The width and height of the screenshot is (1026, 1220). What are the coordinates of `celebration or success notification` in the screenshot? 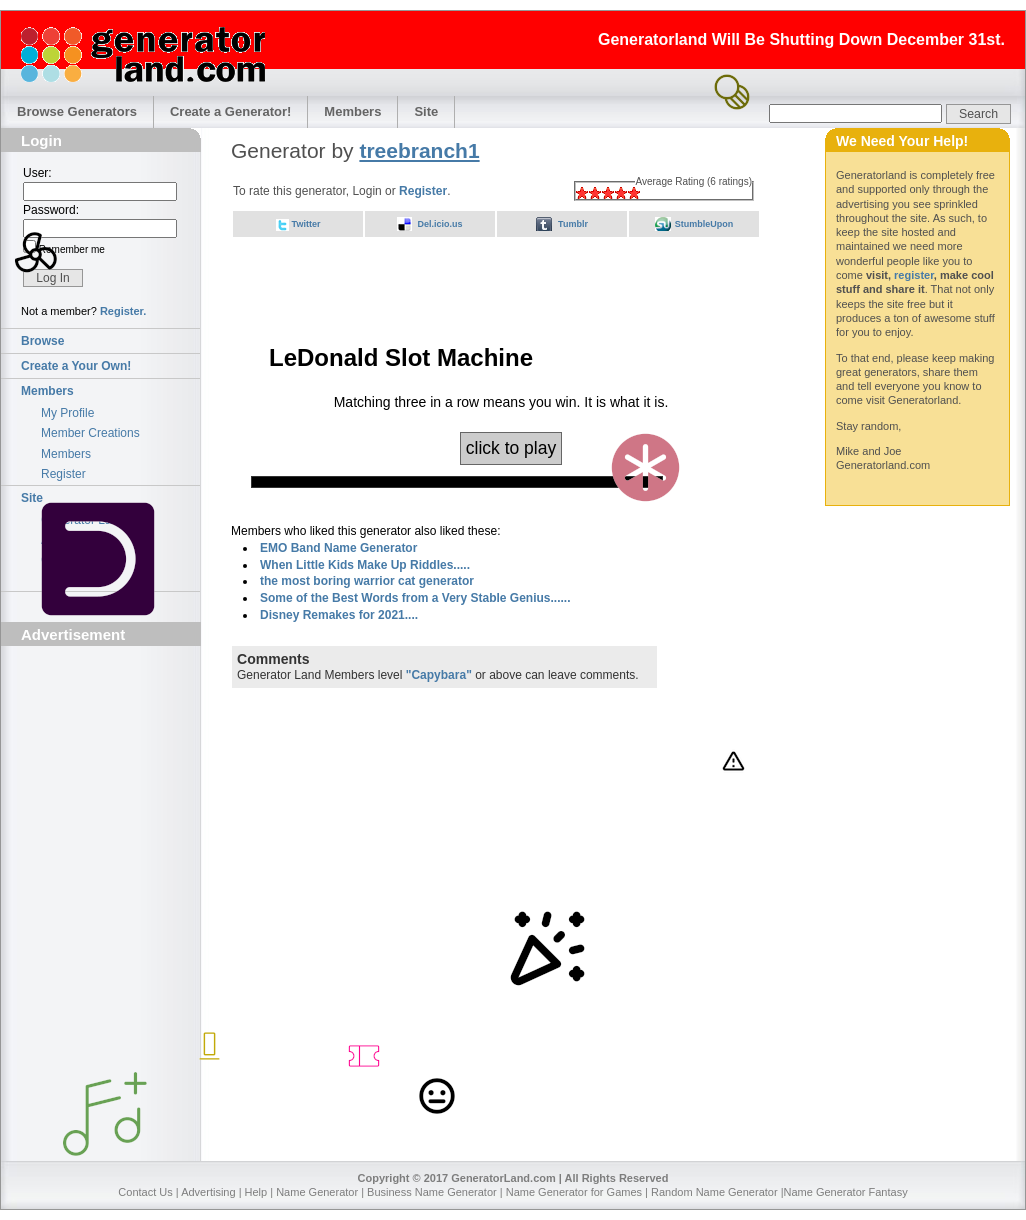 It's located at (549, 946).